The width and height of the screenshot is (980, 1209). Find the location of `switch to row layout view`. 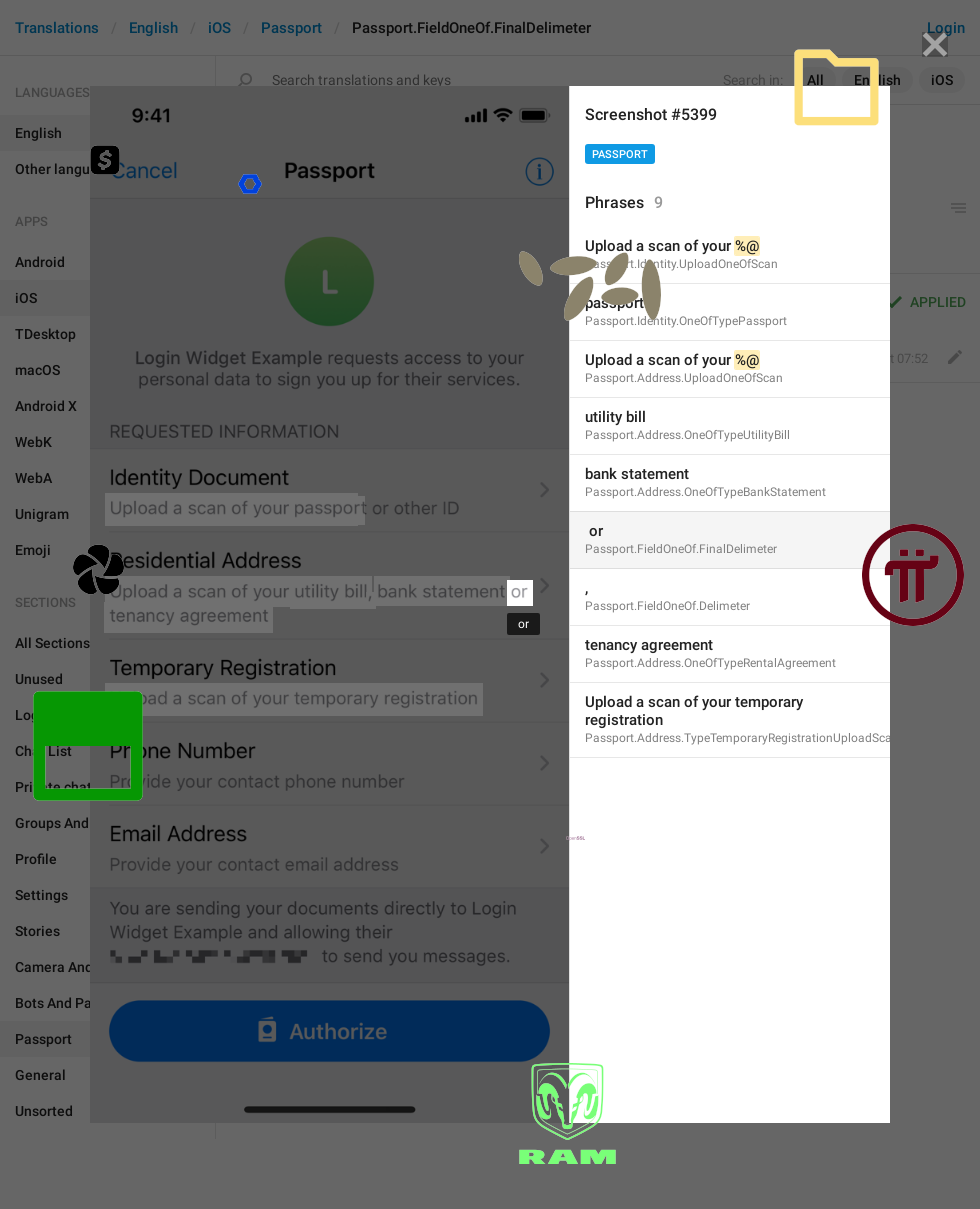

switch to row layout view is located at coordinates (88, 746).